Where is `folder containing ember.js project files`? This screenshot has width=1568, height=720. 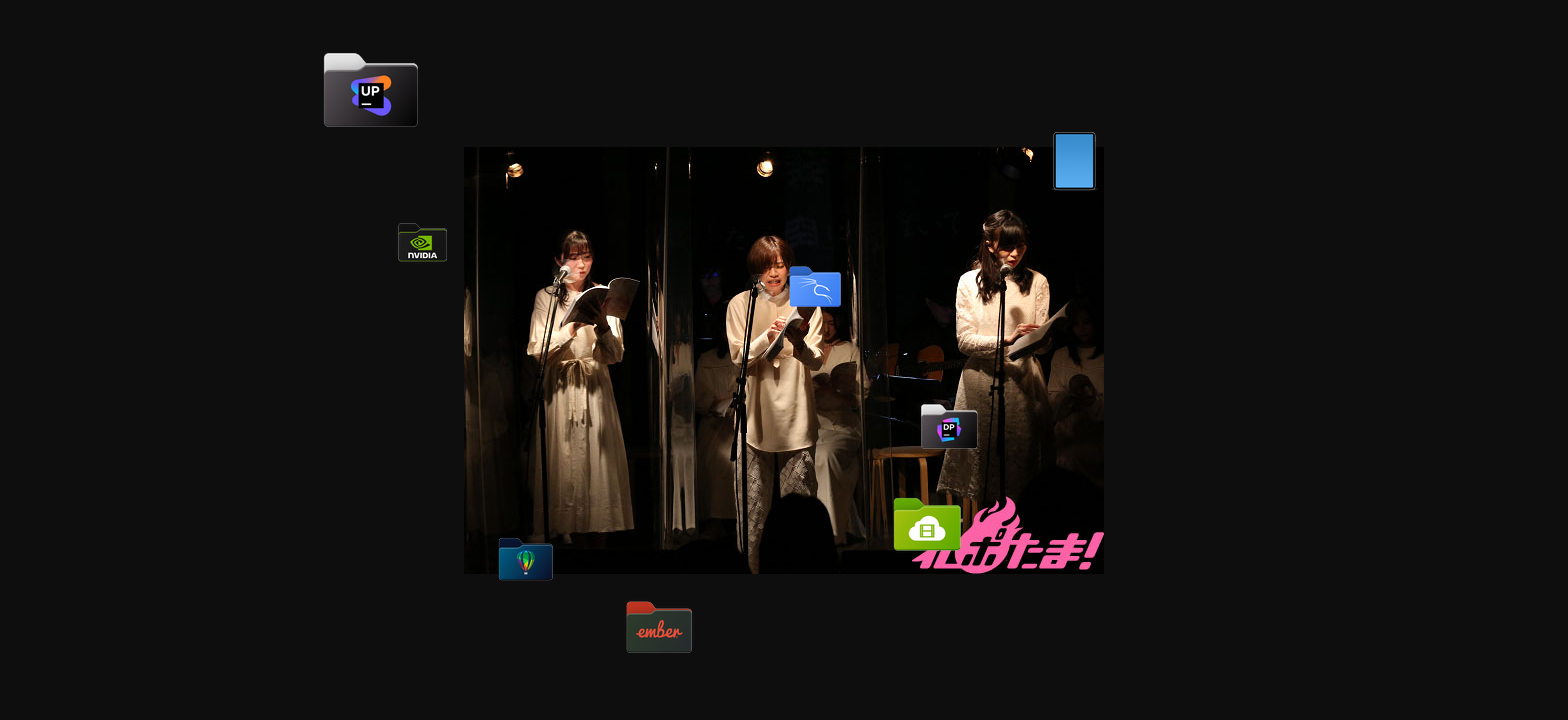 folder containing ember.js project files is located at coordinates (659, 629).